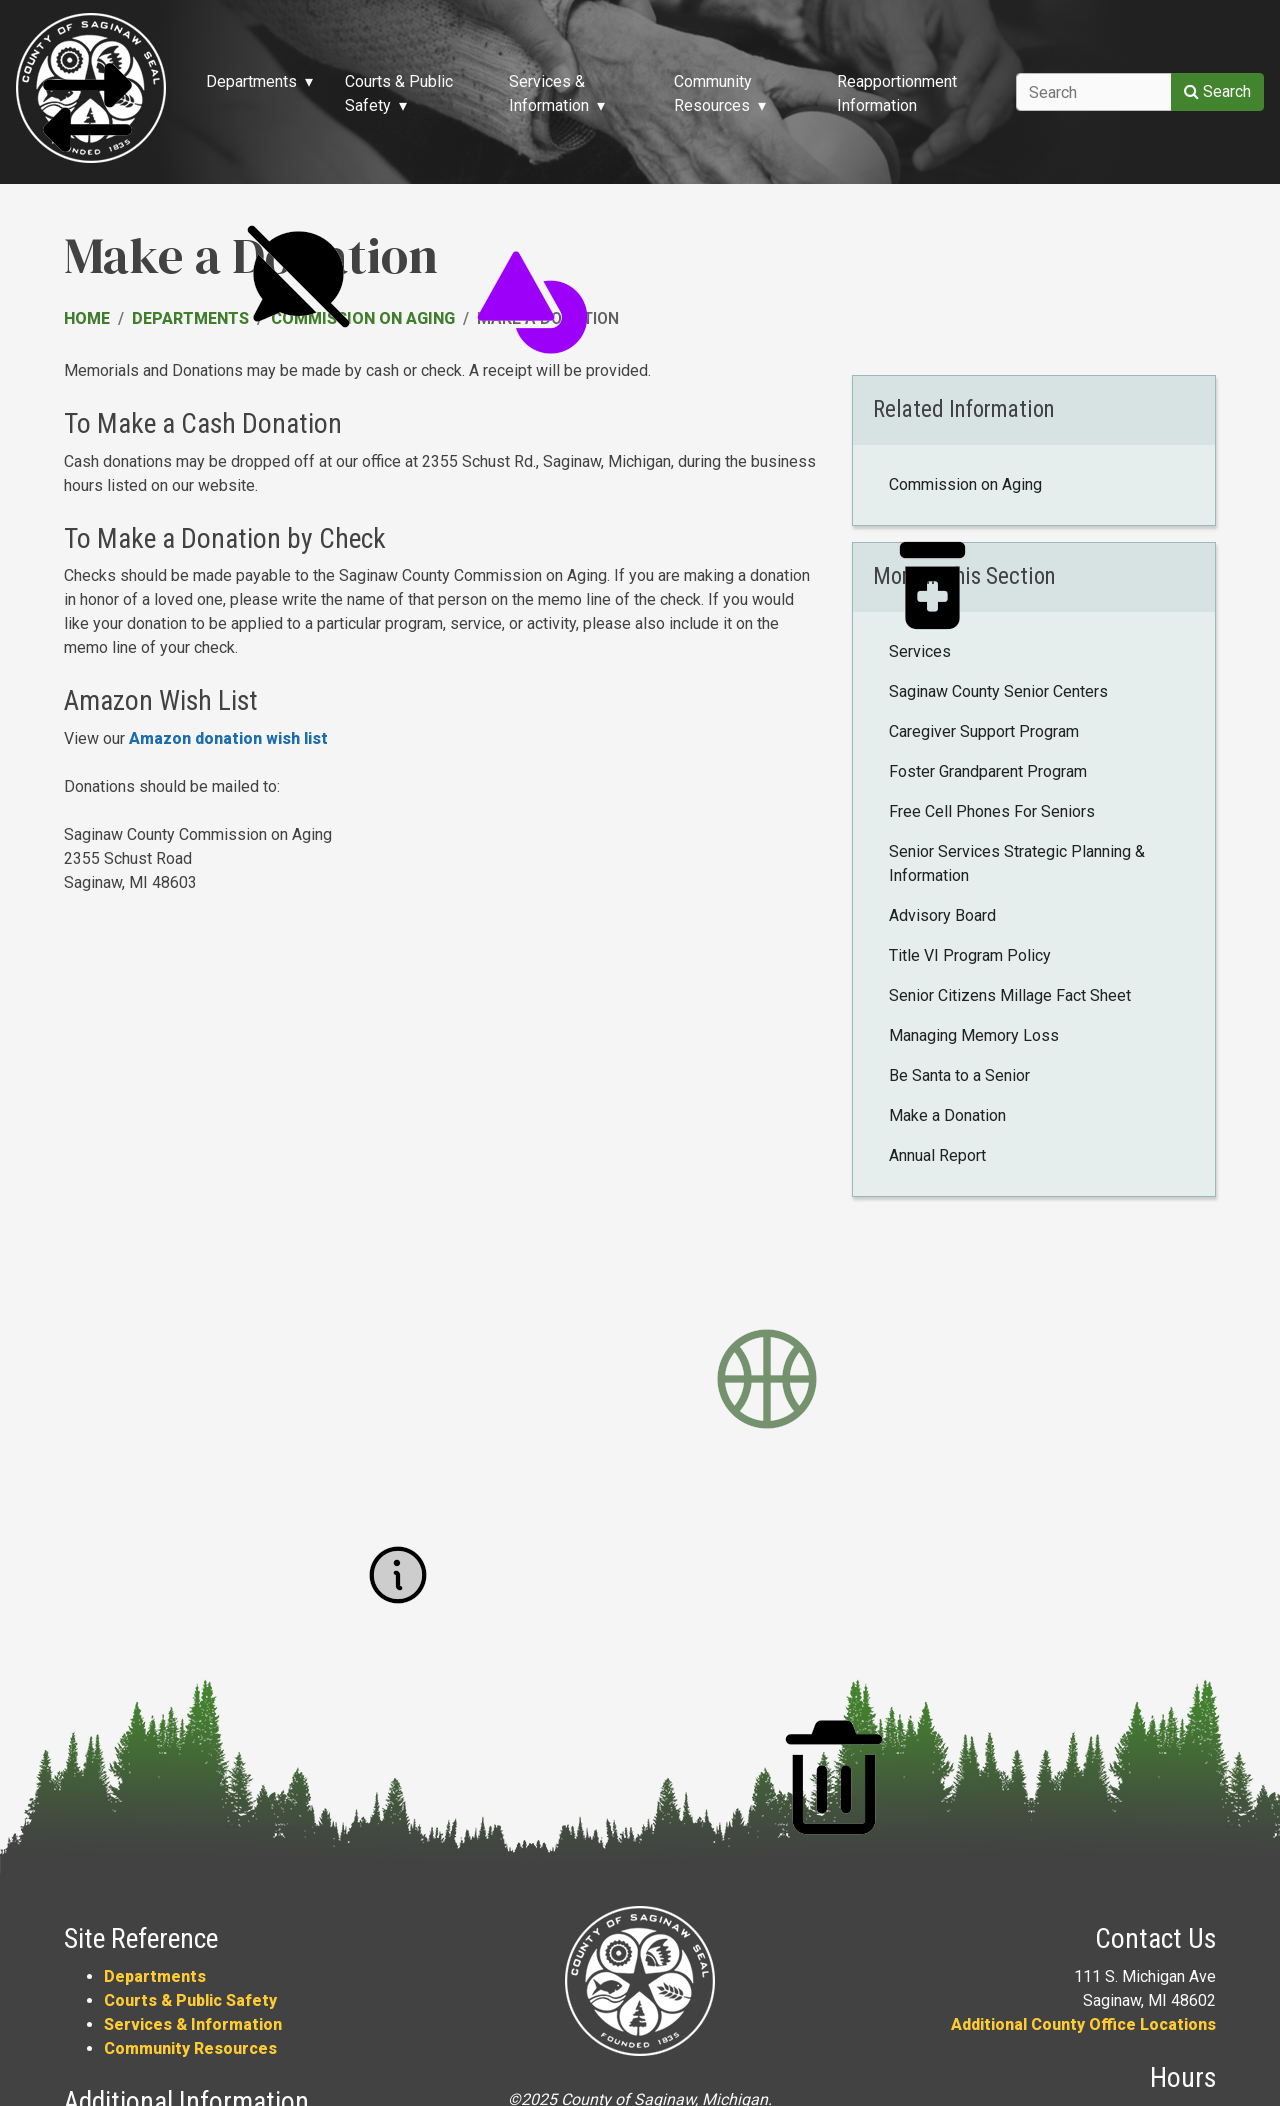 The height and width of the screenshot is (2106, 1280). Describe the element at coordinates (834, 1779) in the screenshot. I see `delete selected item` at that location.